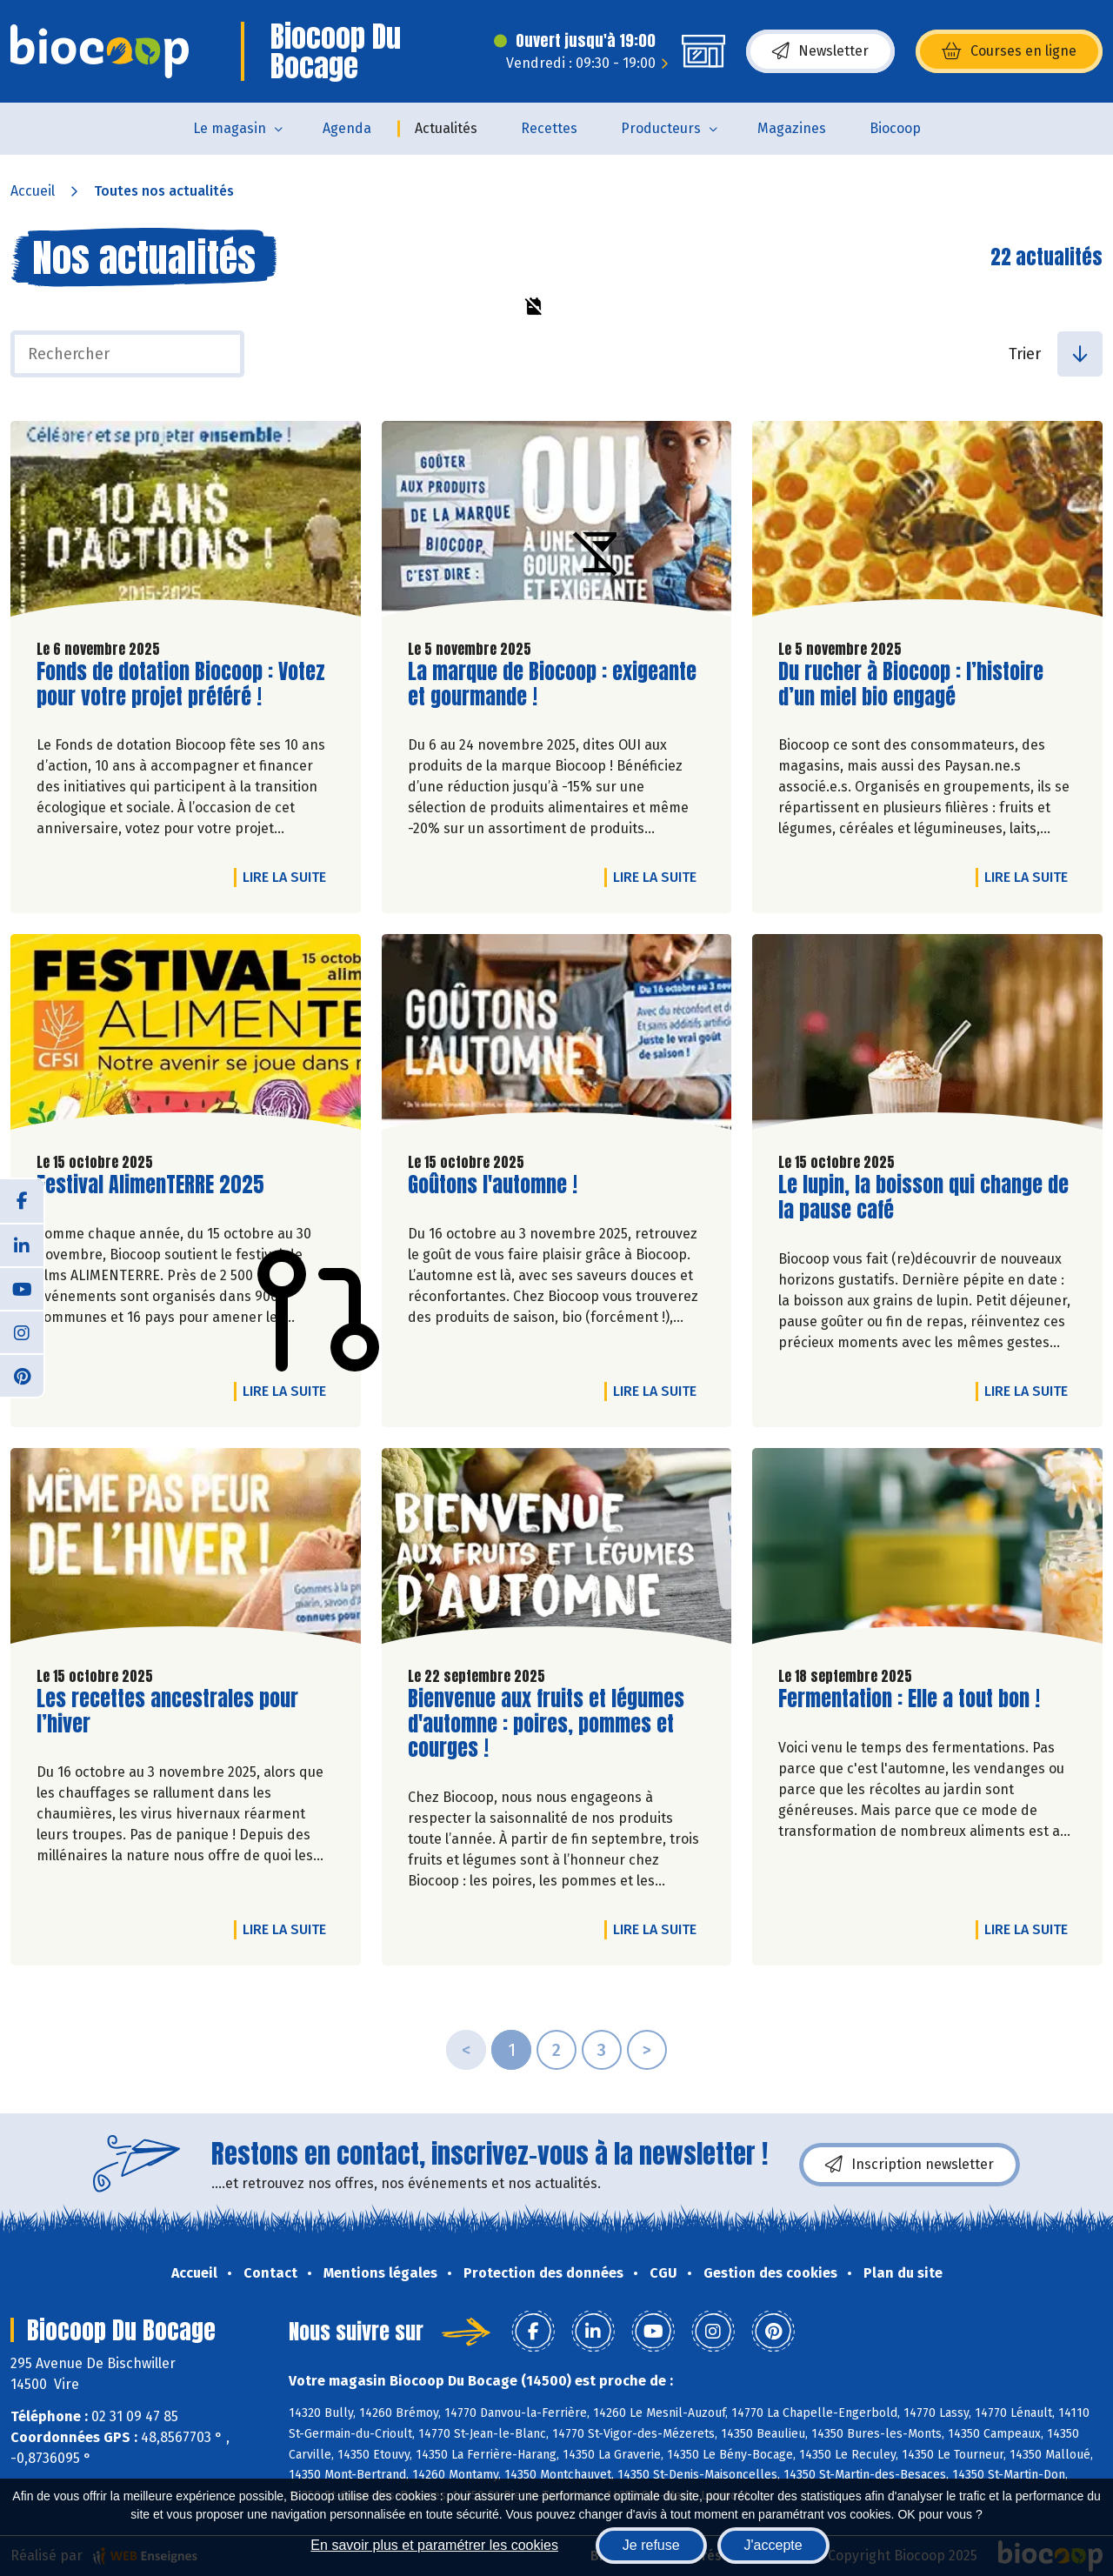  Describe the element at coordinates (596, 552) in the screenshot. I see `indicates alcohol-free zone or no drinks allowed` at that location.